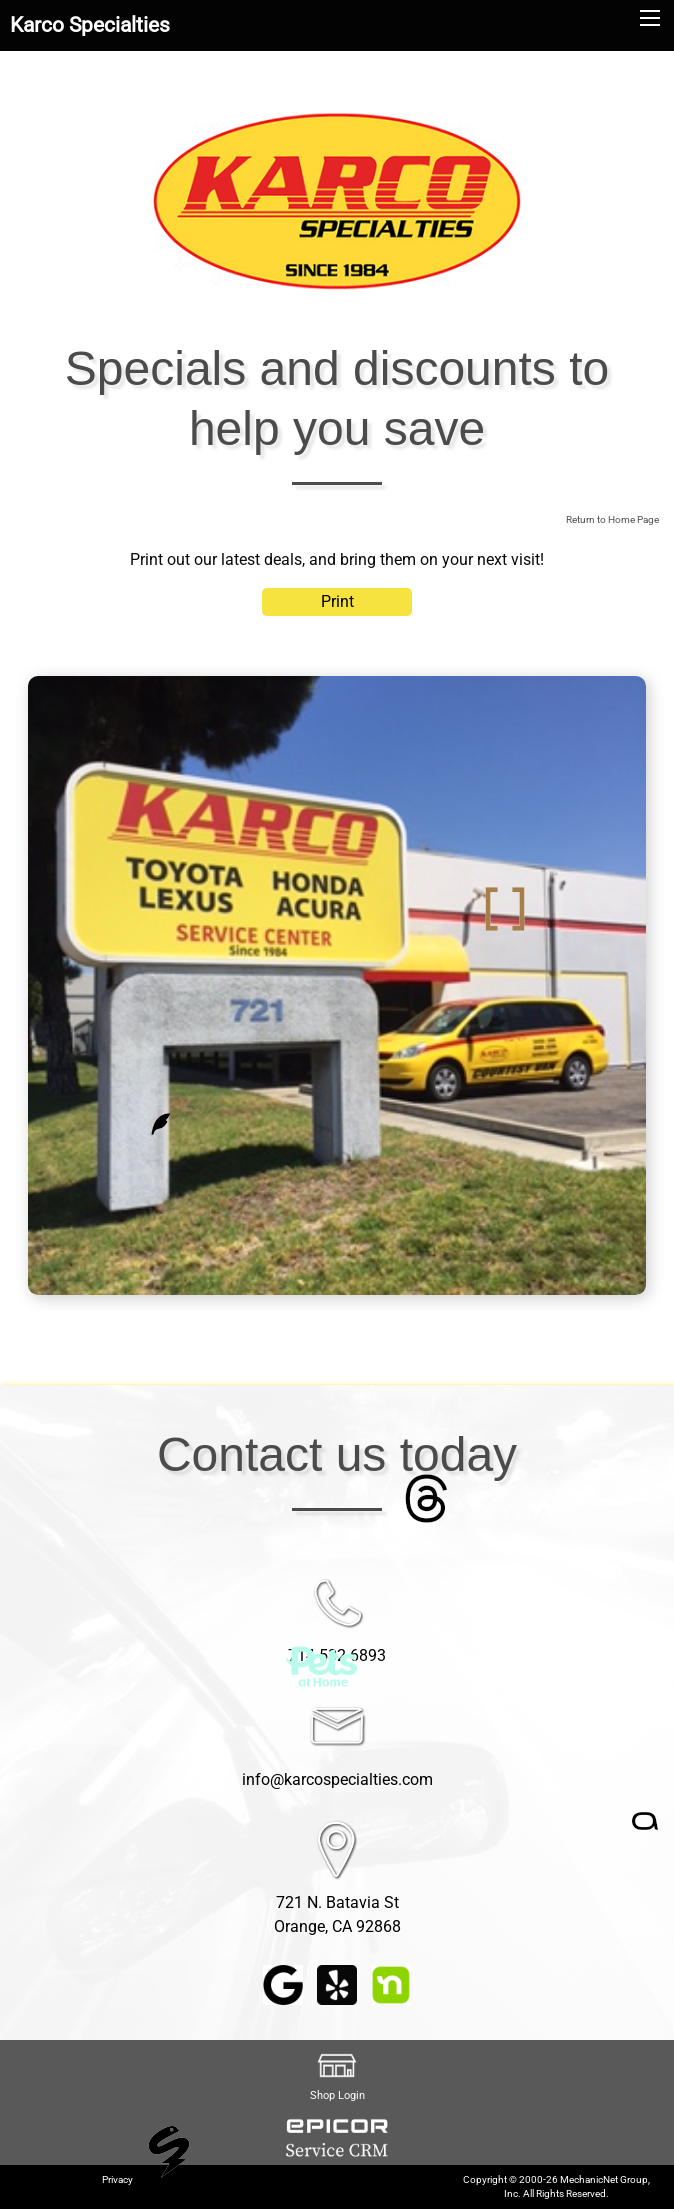 This screenshot has width=674, height=2209. Describe the element at coordinates (161, 1124) in the screenshot. I see `compose or write a new document` at that location.